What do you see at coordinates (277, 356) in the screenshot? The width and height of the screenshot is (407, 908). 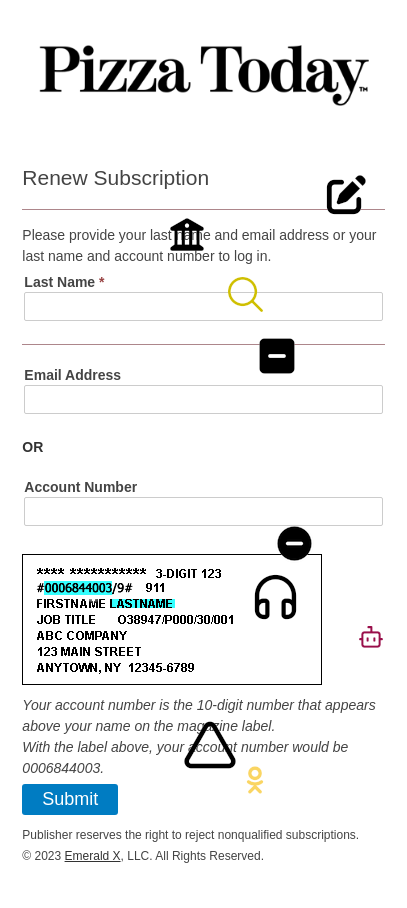 I see `collapse or minimize a section` at bounding box center [277, 356].